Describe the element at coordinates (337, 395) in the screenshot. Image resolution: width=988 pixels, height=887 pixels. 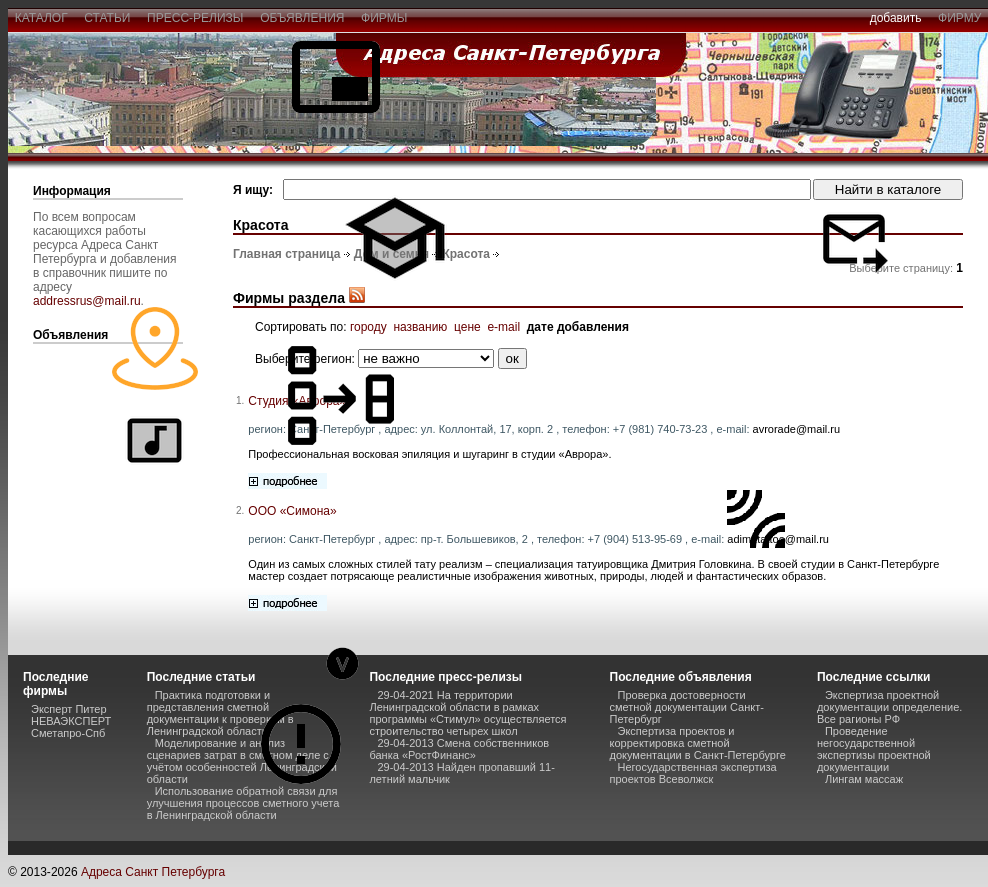
I see `combine or merge multiple items into one` at that location.